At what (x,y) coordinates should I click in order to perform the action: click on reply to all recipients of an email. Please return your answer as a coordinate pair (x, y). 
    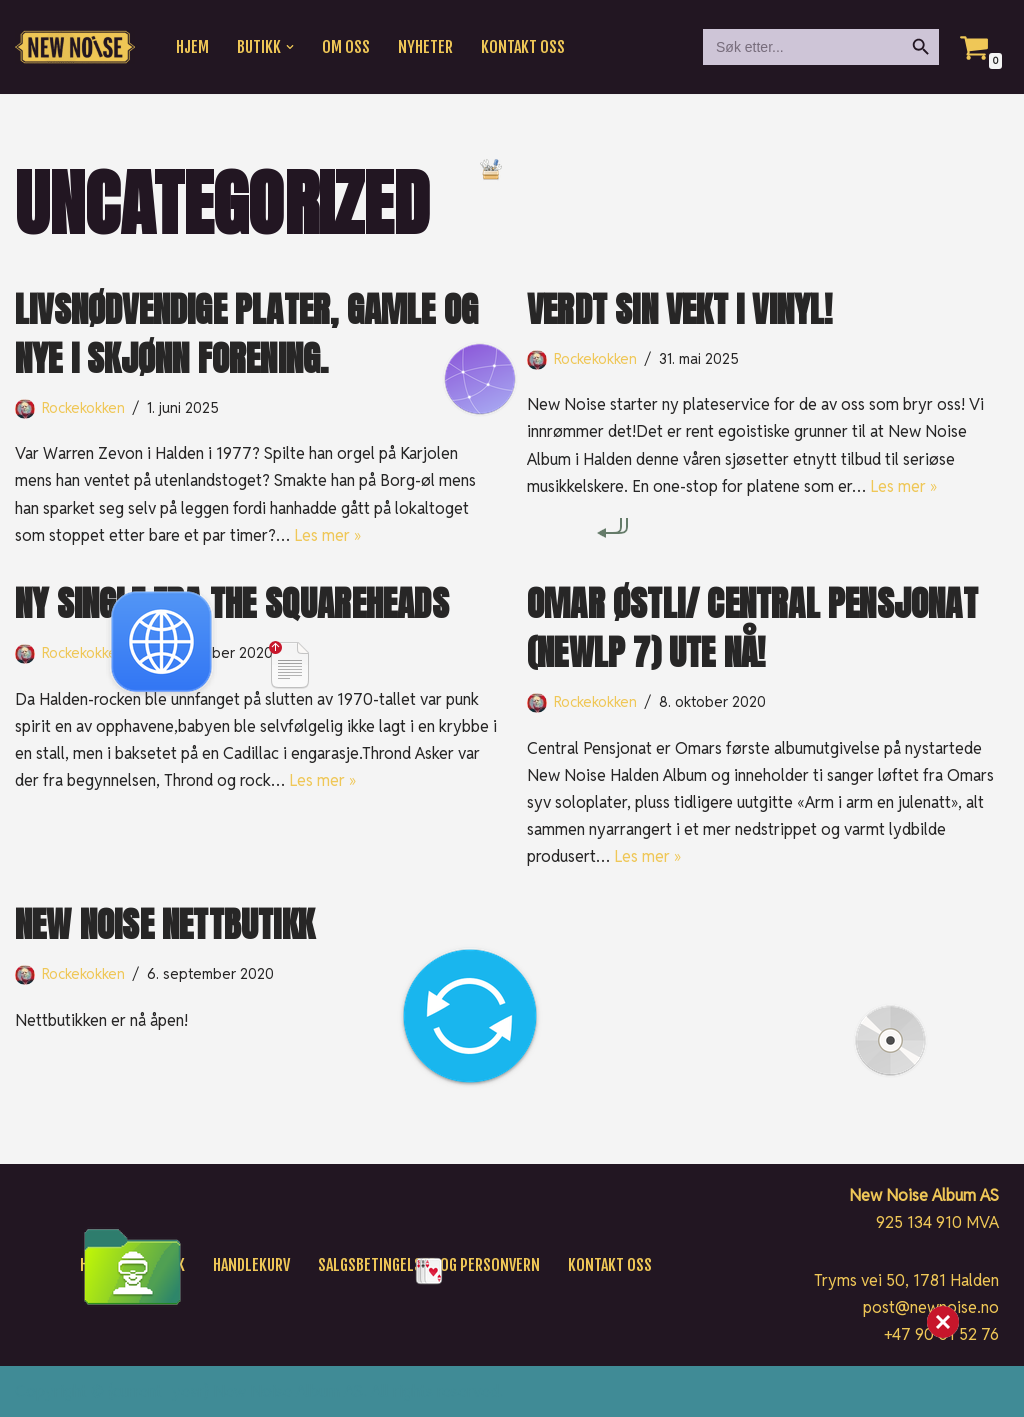
    Looking at the image, I should click on (612, 526).